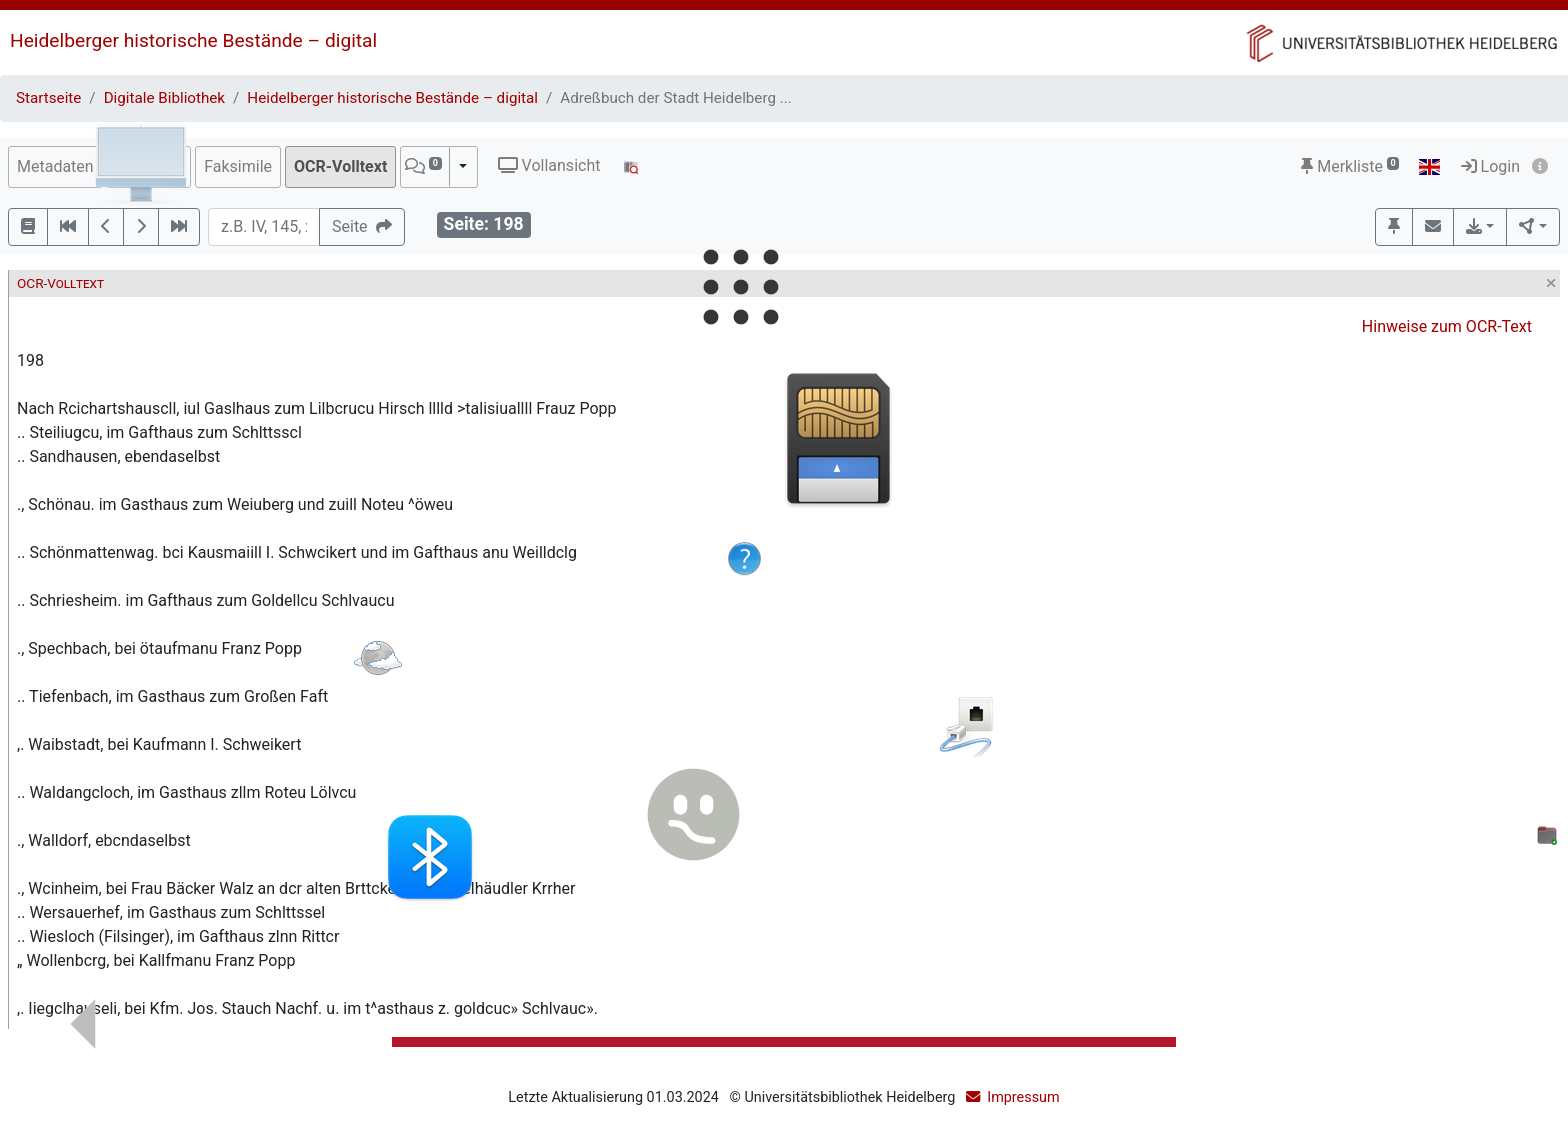 The width and height of the screenshot is (1568, 1123). Describe the element at coordinates (968, 728) in the screenshot. I see `indicates wired network connection is disconnected` at that location.